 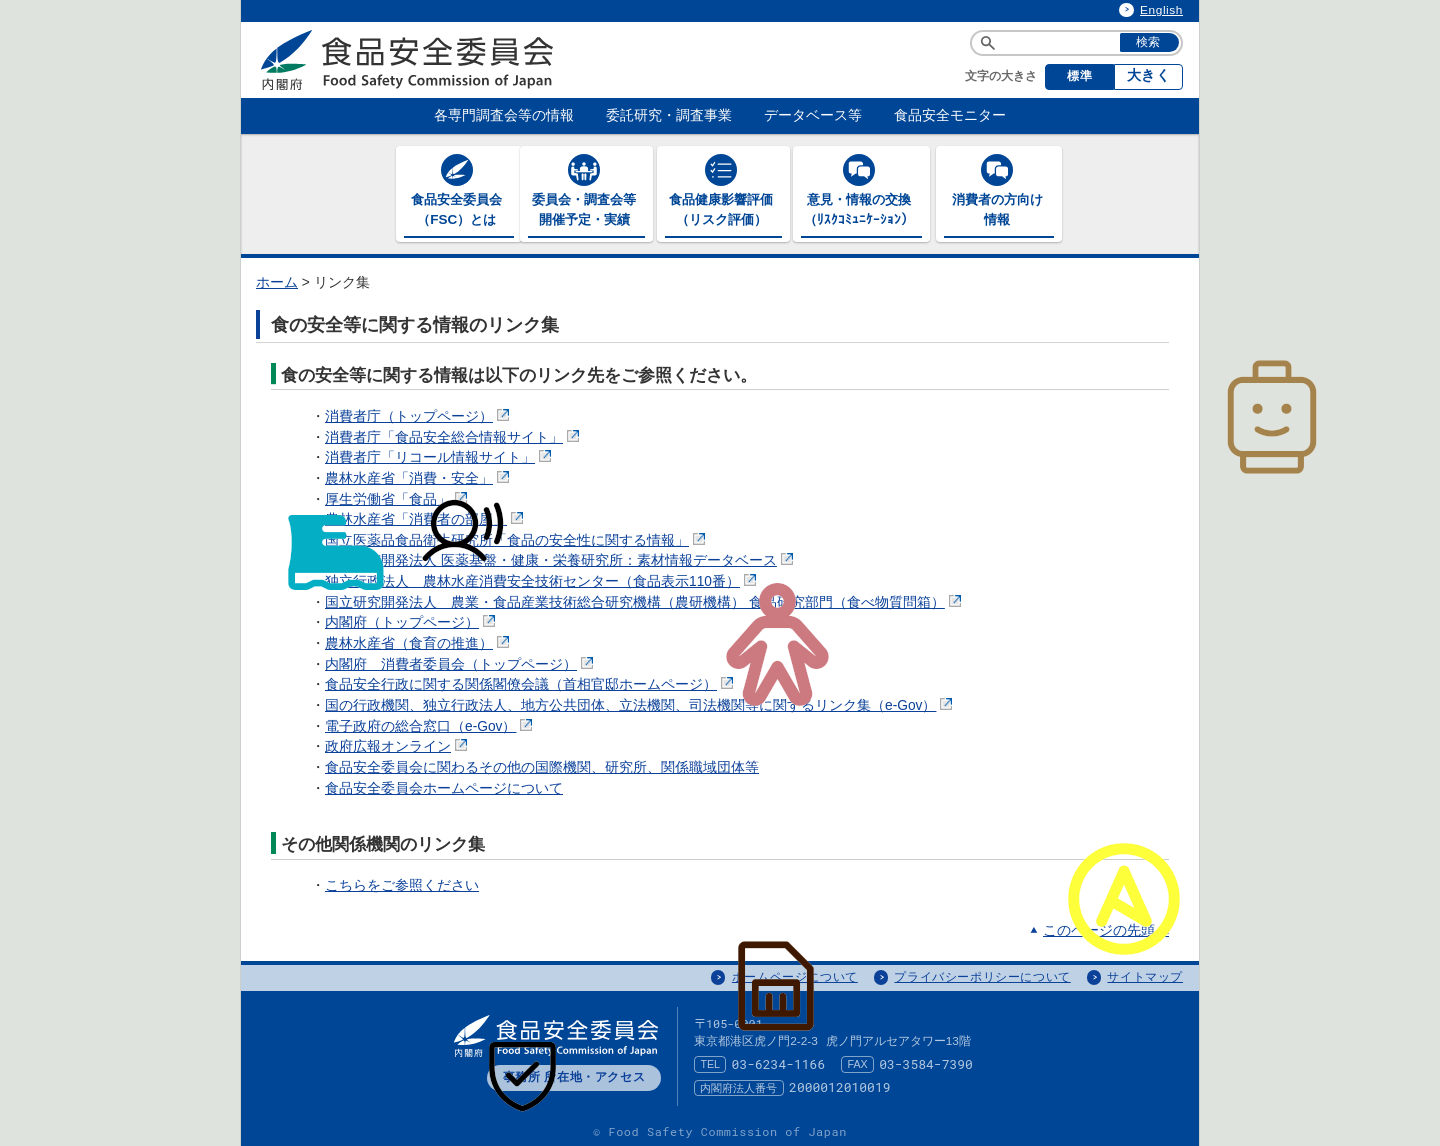 I want to click on lego or building block themed feature, so click(x=1272, y=417).